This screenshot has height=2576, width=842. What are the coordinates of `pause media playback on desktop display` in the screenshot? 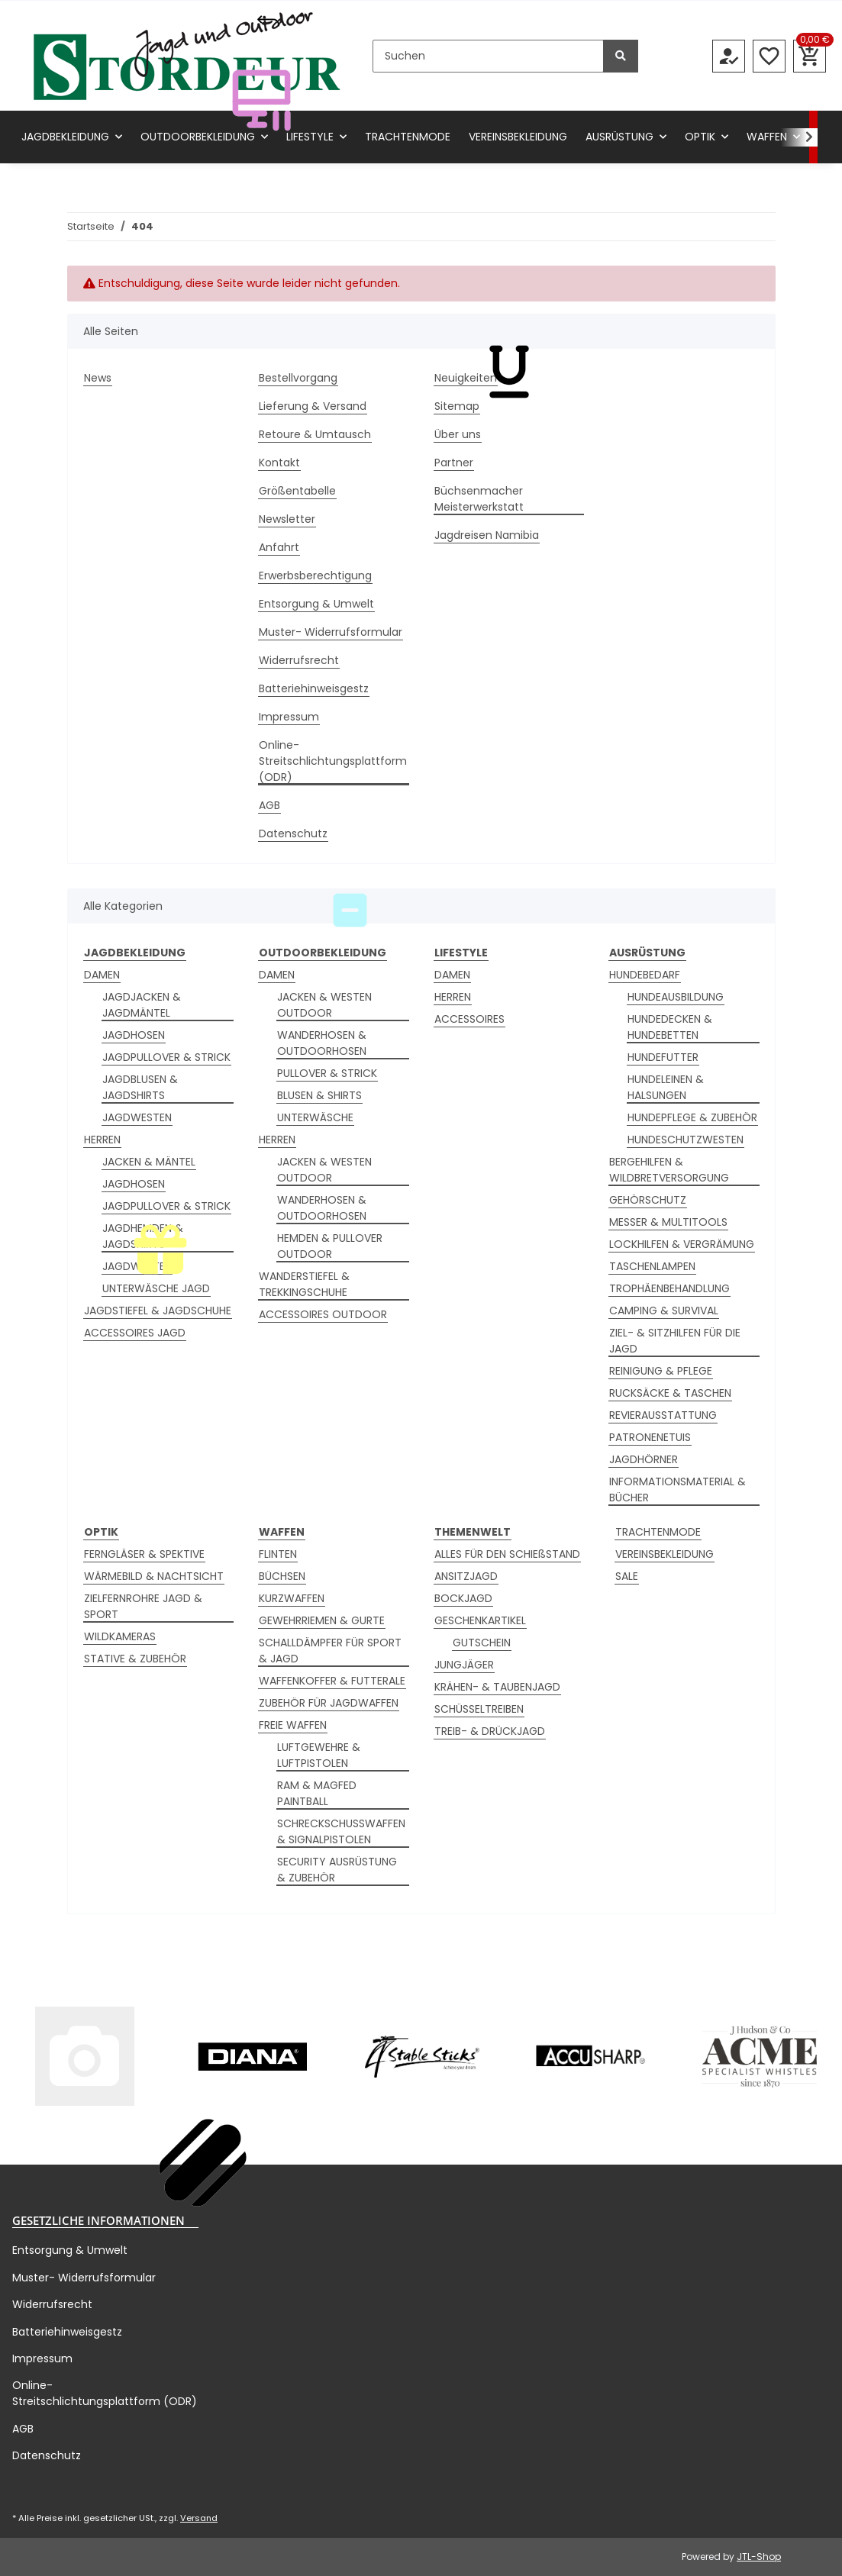 It's located at (261, 98).